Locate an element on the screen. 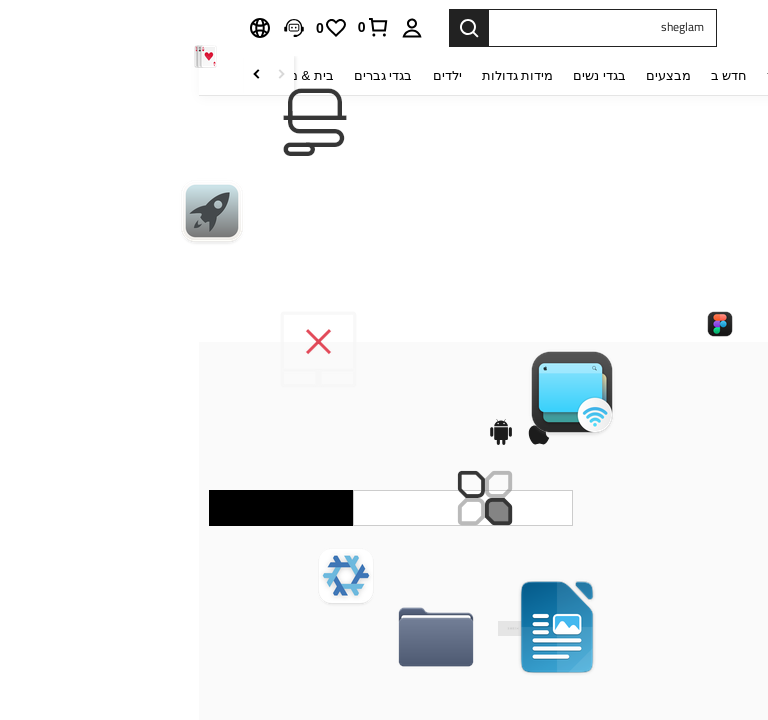  connect to a USB dock or hub is located at coordinates (315, 120).